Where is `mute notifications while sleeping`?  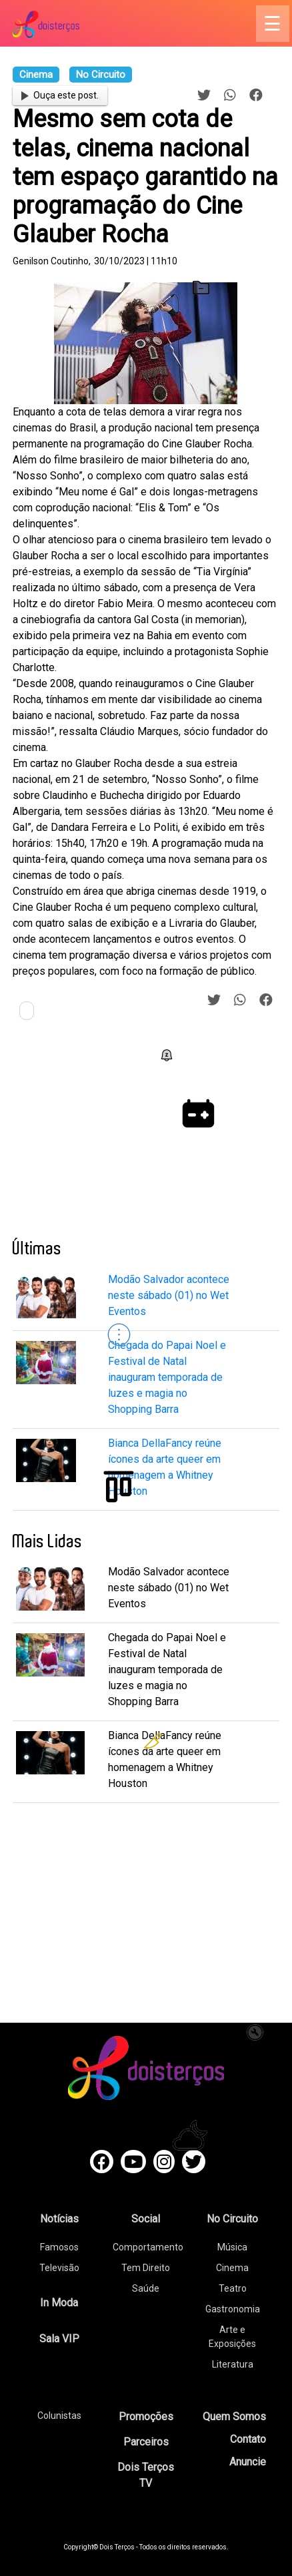 mute notifications while sleeping is located at coordinates (167, 1055).